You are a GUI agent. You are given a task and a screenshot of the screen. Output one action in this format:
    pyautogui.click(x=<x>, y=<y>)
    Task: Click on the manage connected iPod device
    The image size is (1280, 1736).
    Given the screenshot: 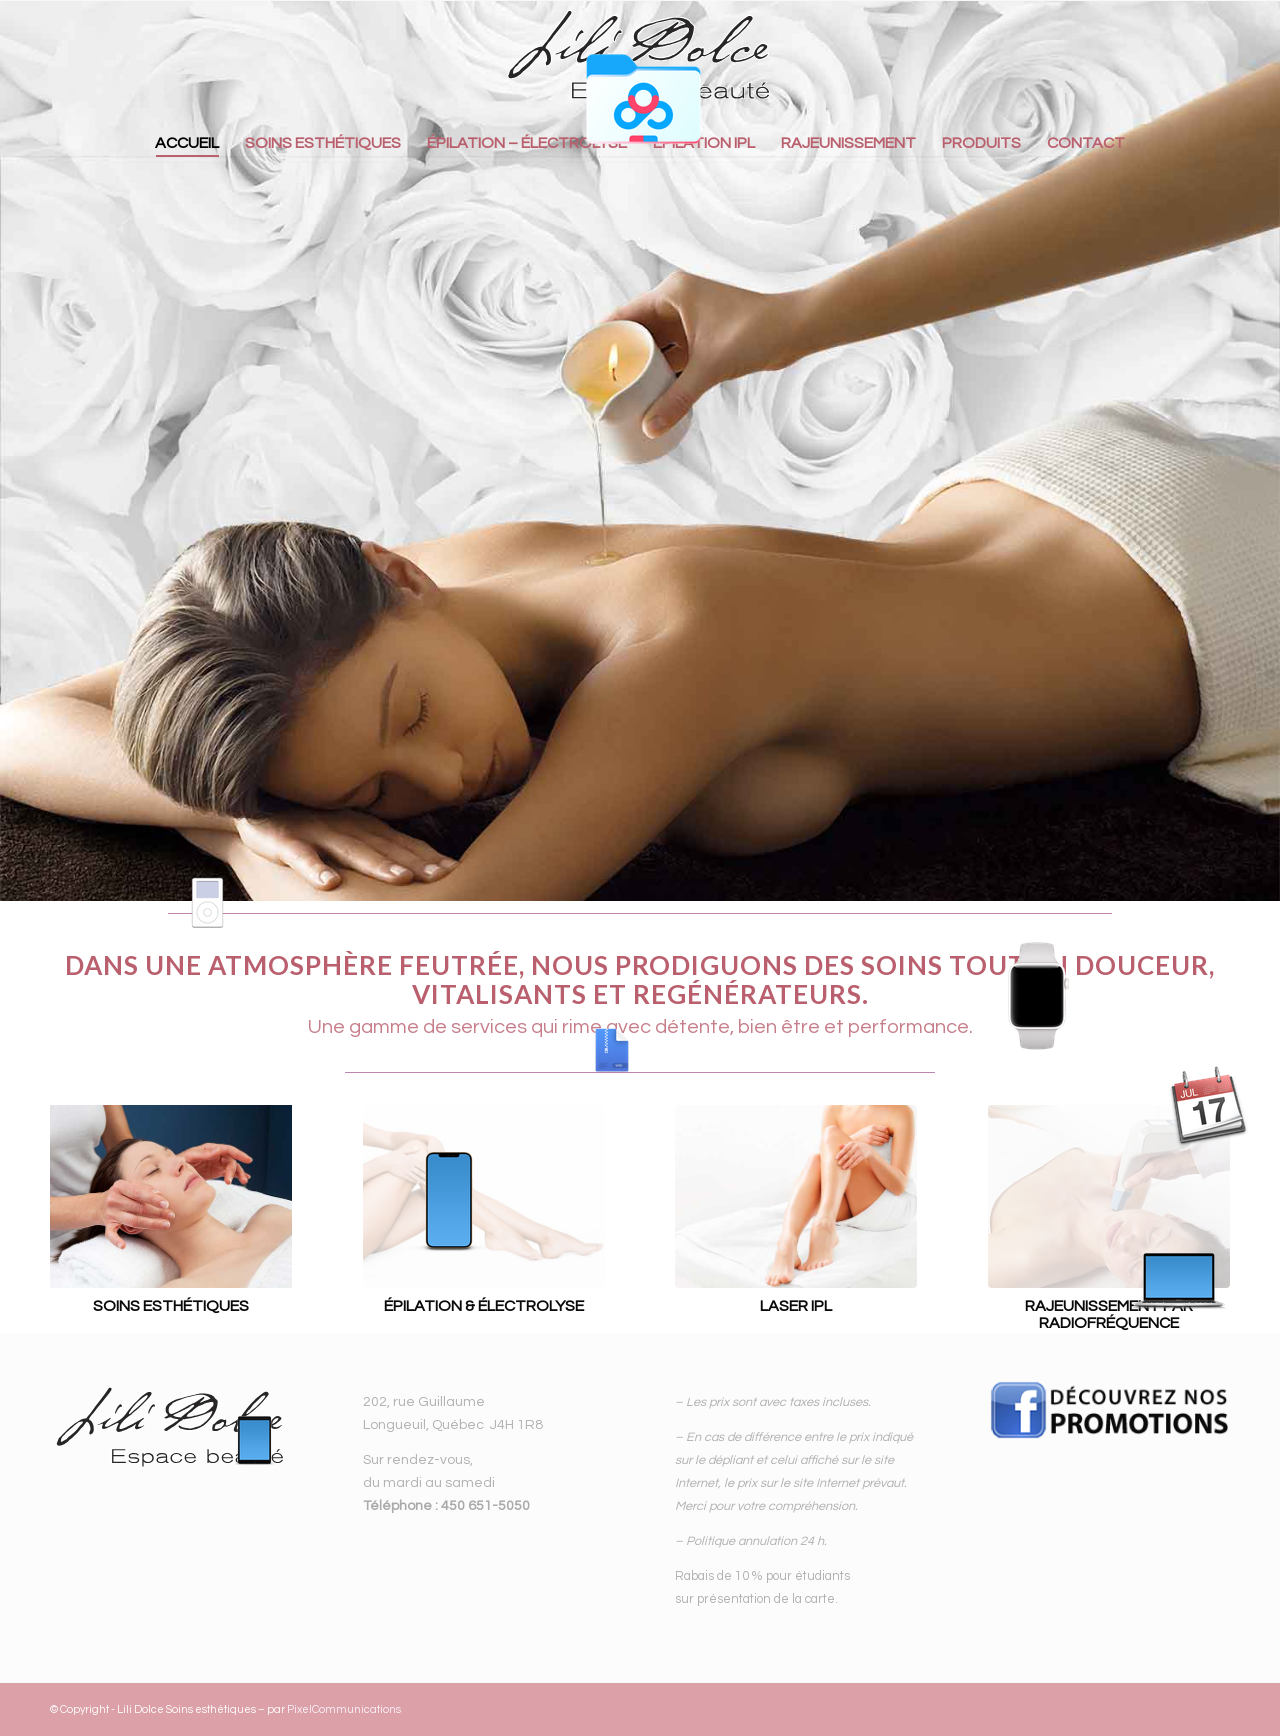 What is the action you would take?
    pyautogui.click(x=207, y=902)
    